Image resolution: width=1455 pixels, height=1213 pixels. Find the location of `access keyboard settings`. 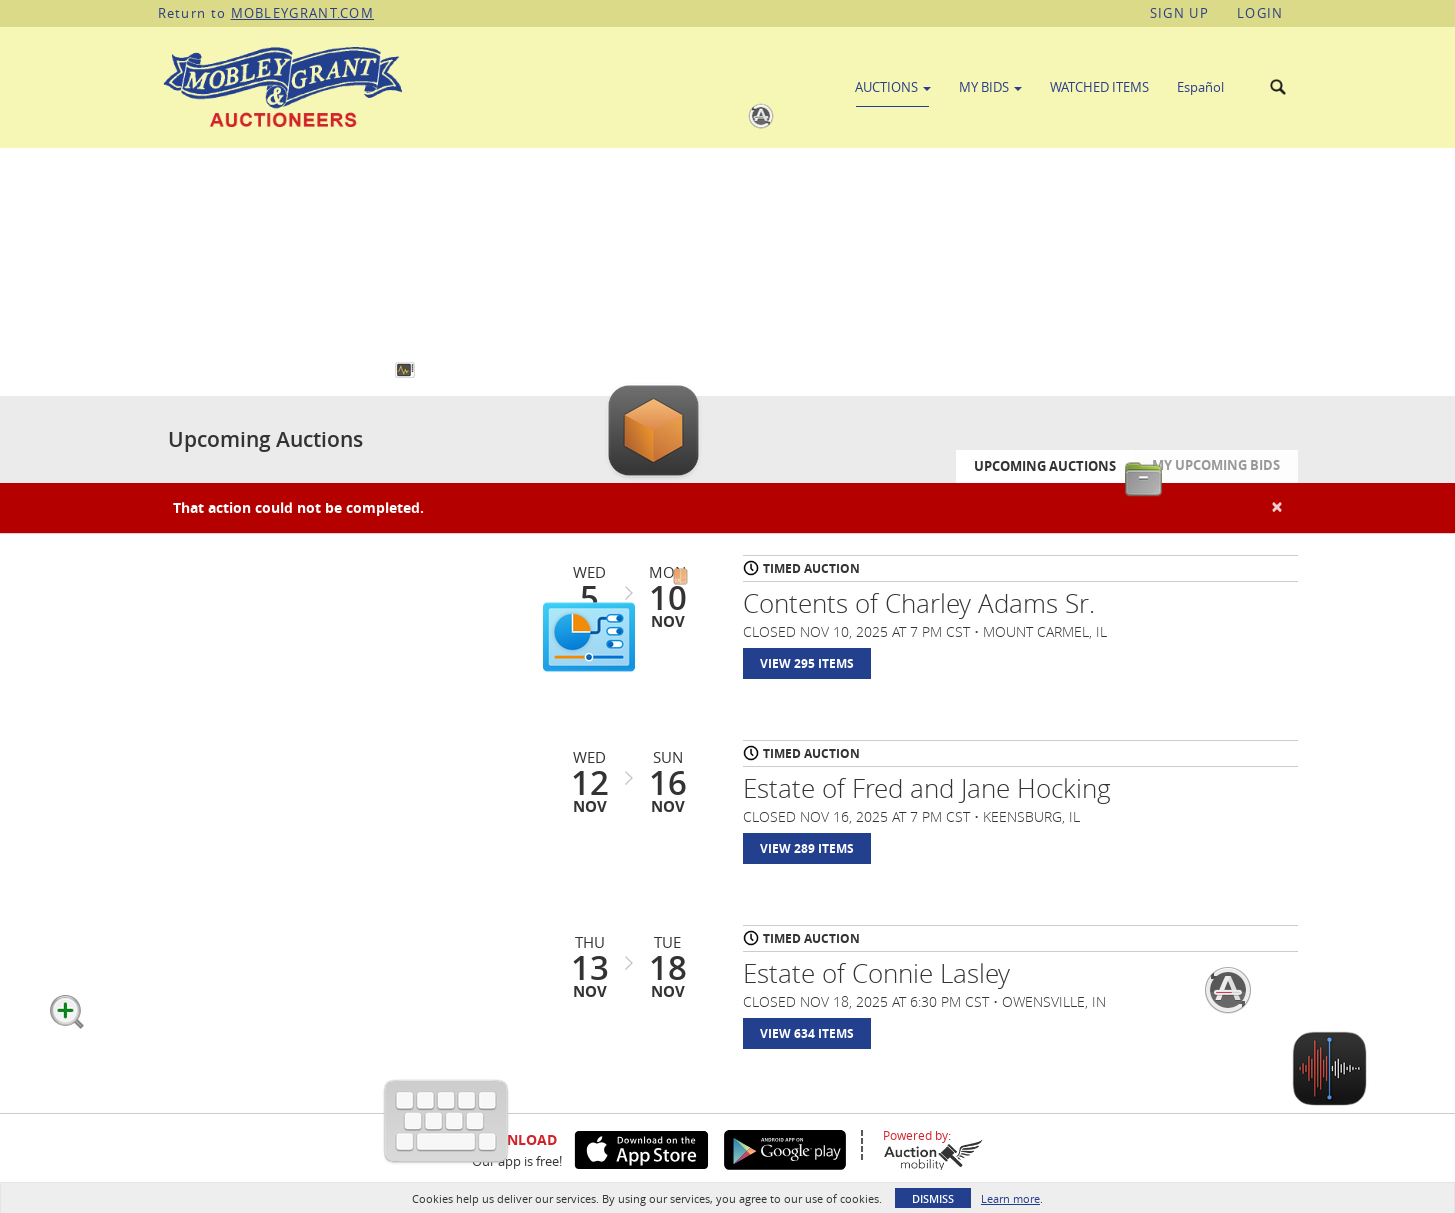

access keyboard settings is located at coordinates (446, 1121).